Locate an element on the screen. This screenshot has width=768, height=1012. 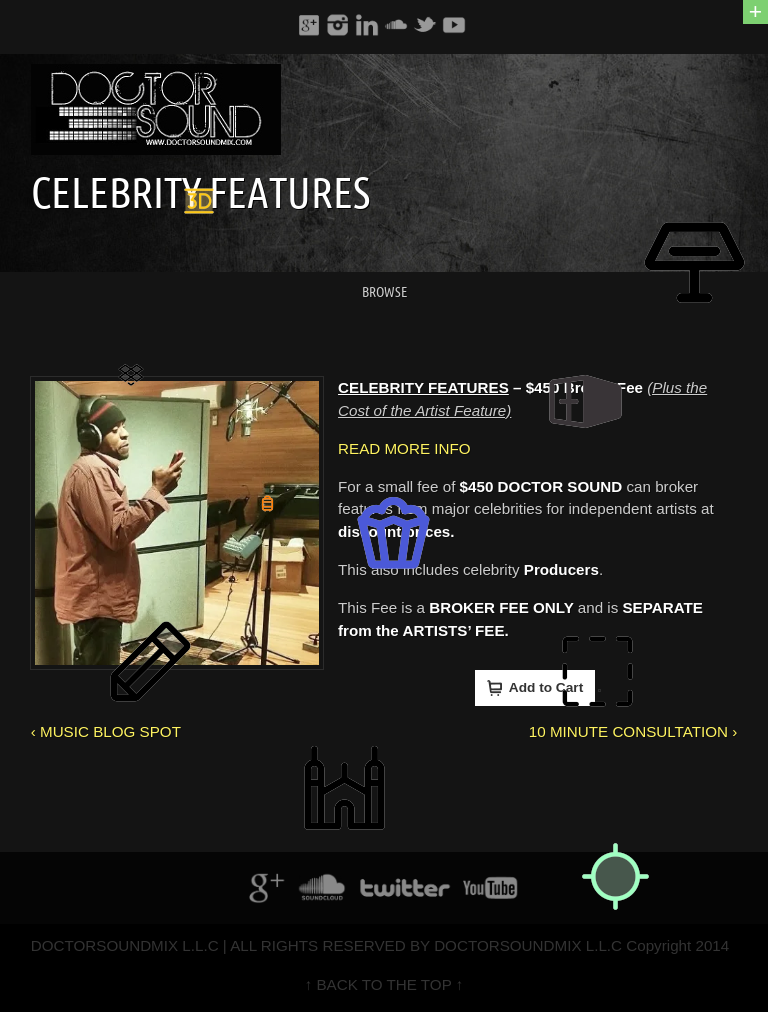
access presentation mode is located at coordinates (694, 262).